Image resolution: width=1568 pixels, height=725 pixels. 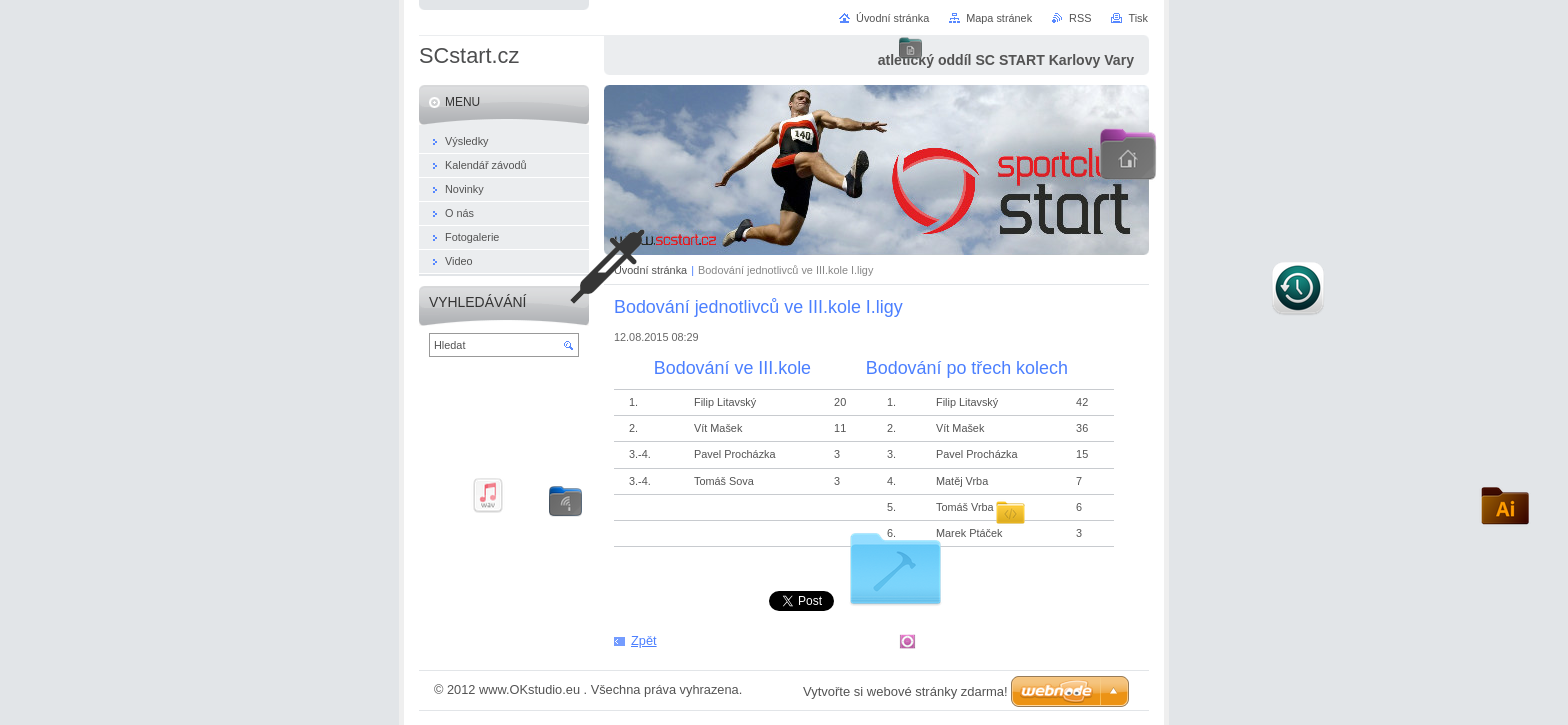 I want to click on open developer tools and resources folder, so click(x=895, y=568).